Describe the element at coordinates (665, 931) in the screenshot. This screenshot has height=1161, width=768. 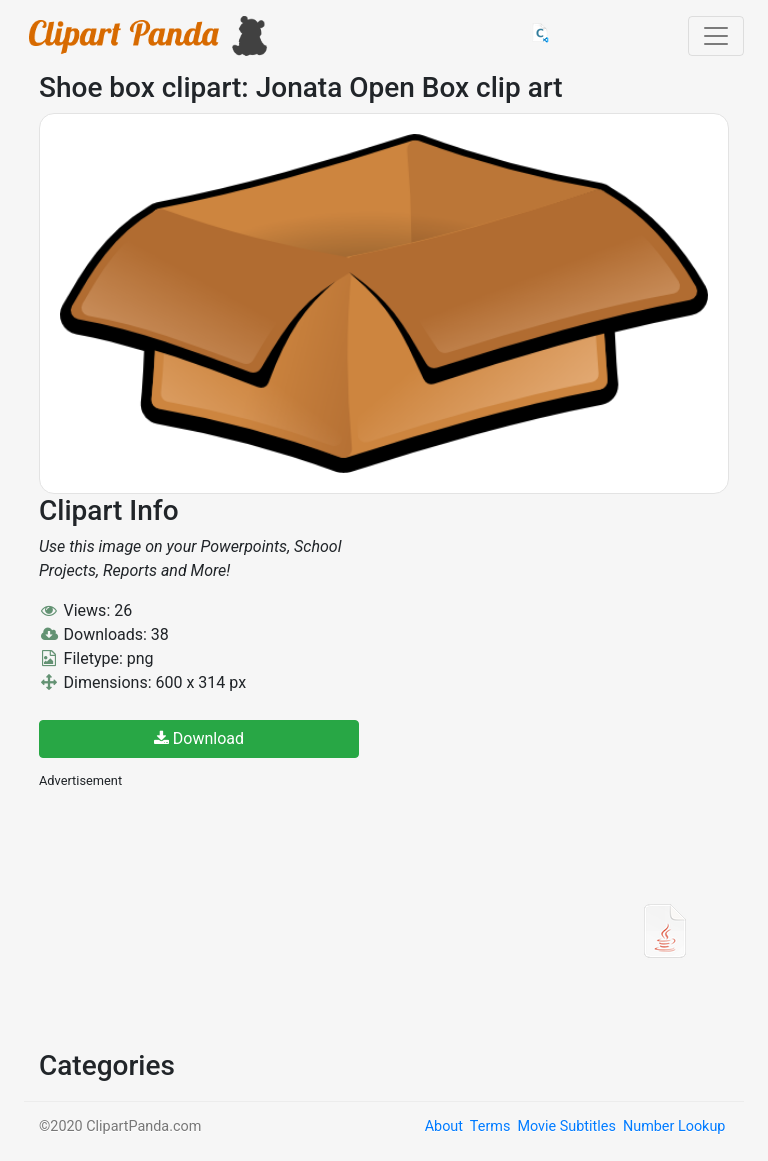
I see `java source code file` at that location.